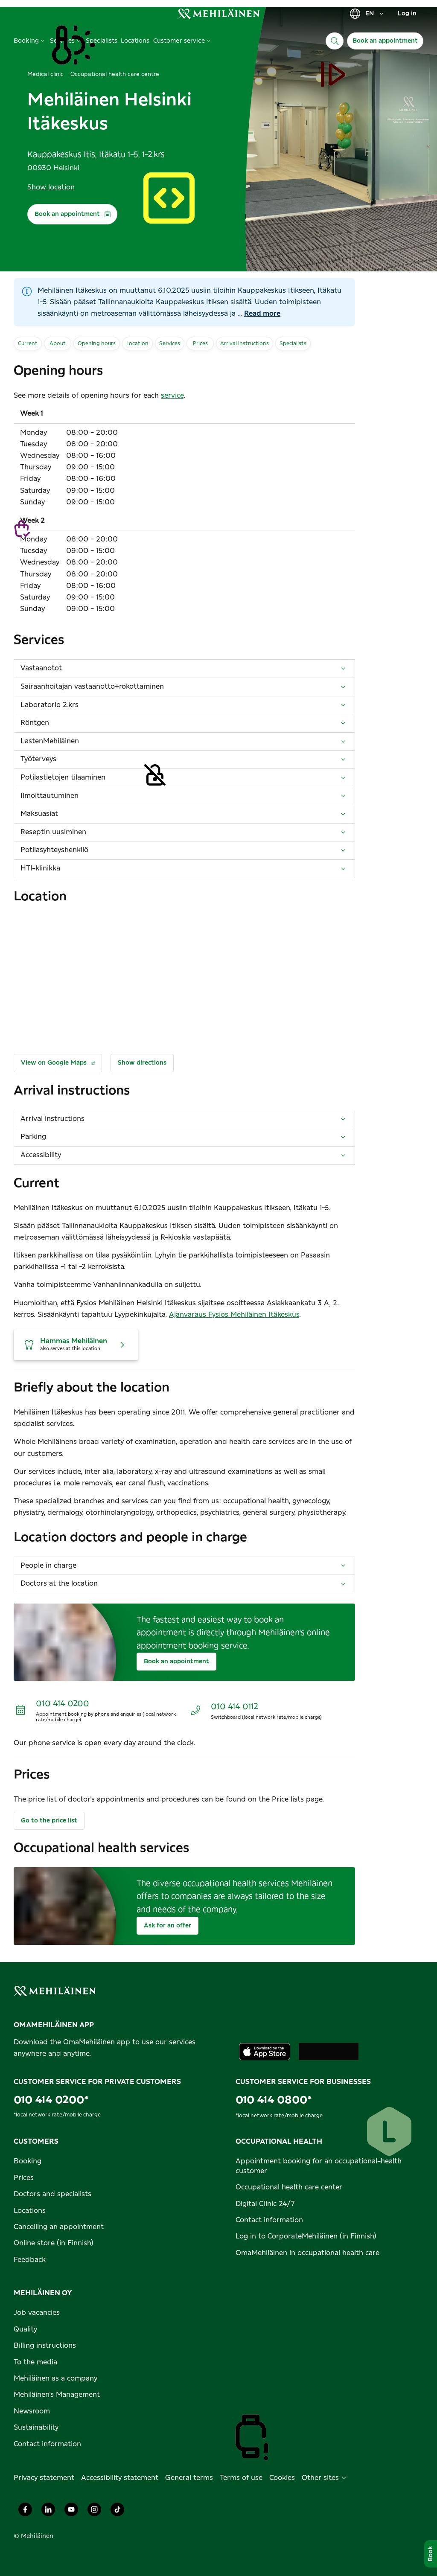  Describe the element at coordinates (21, 528) in the screenshot. I see `purchase completed successfully` at that location.